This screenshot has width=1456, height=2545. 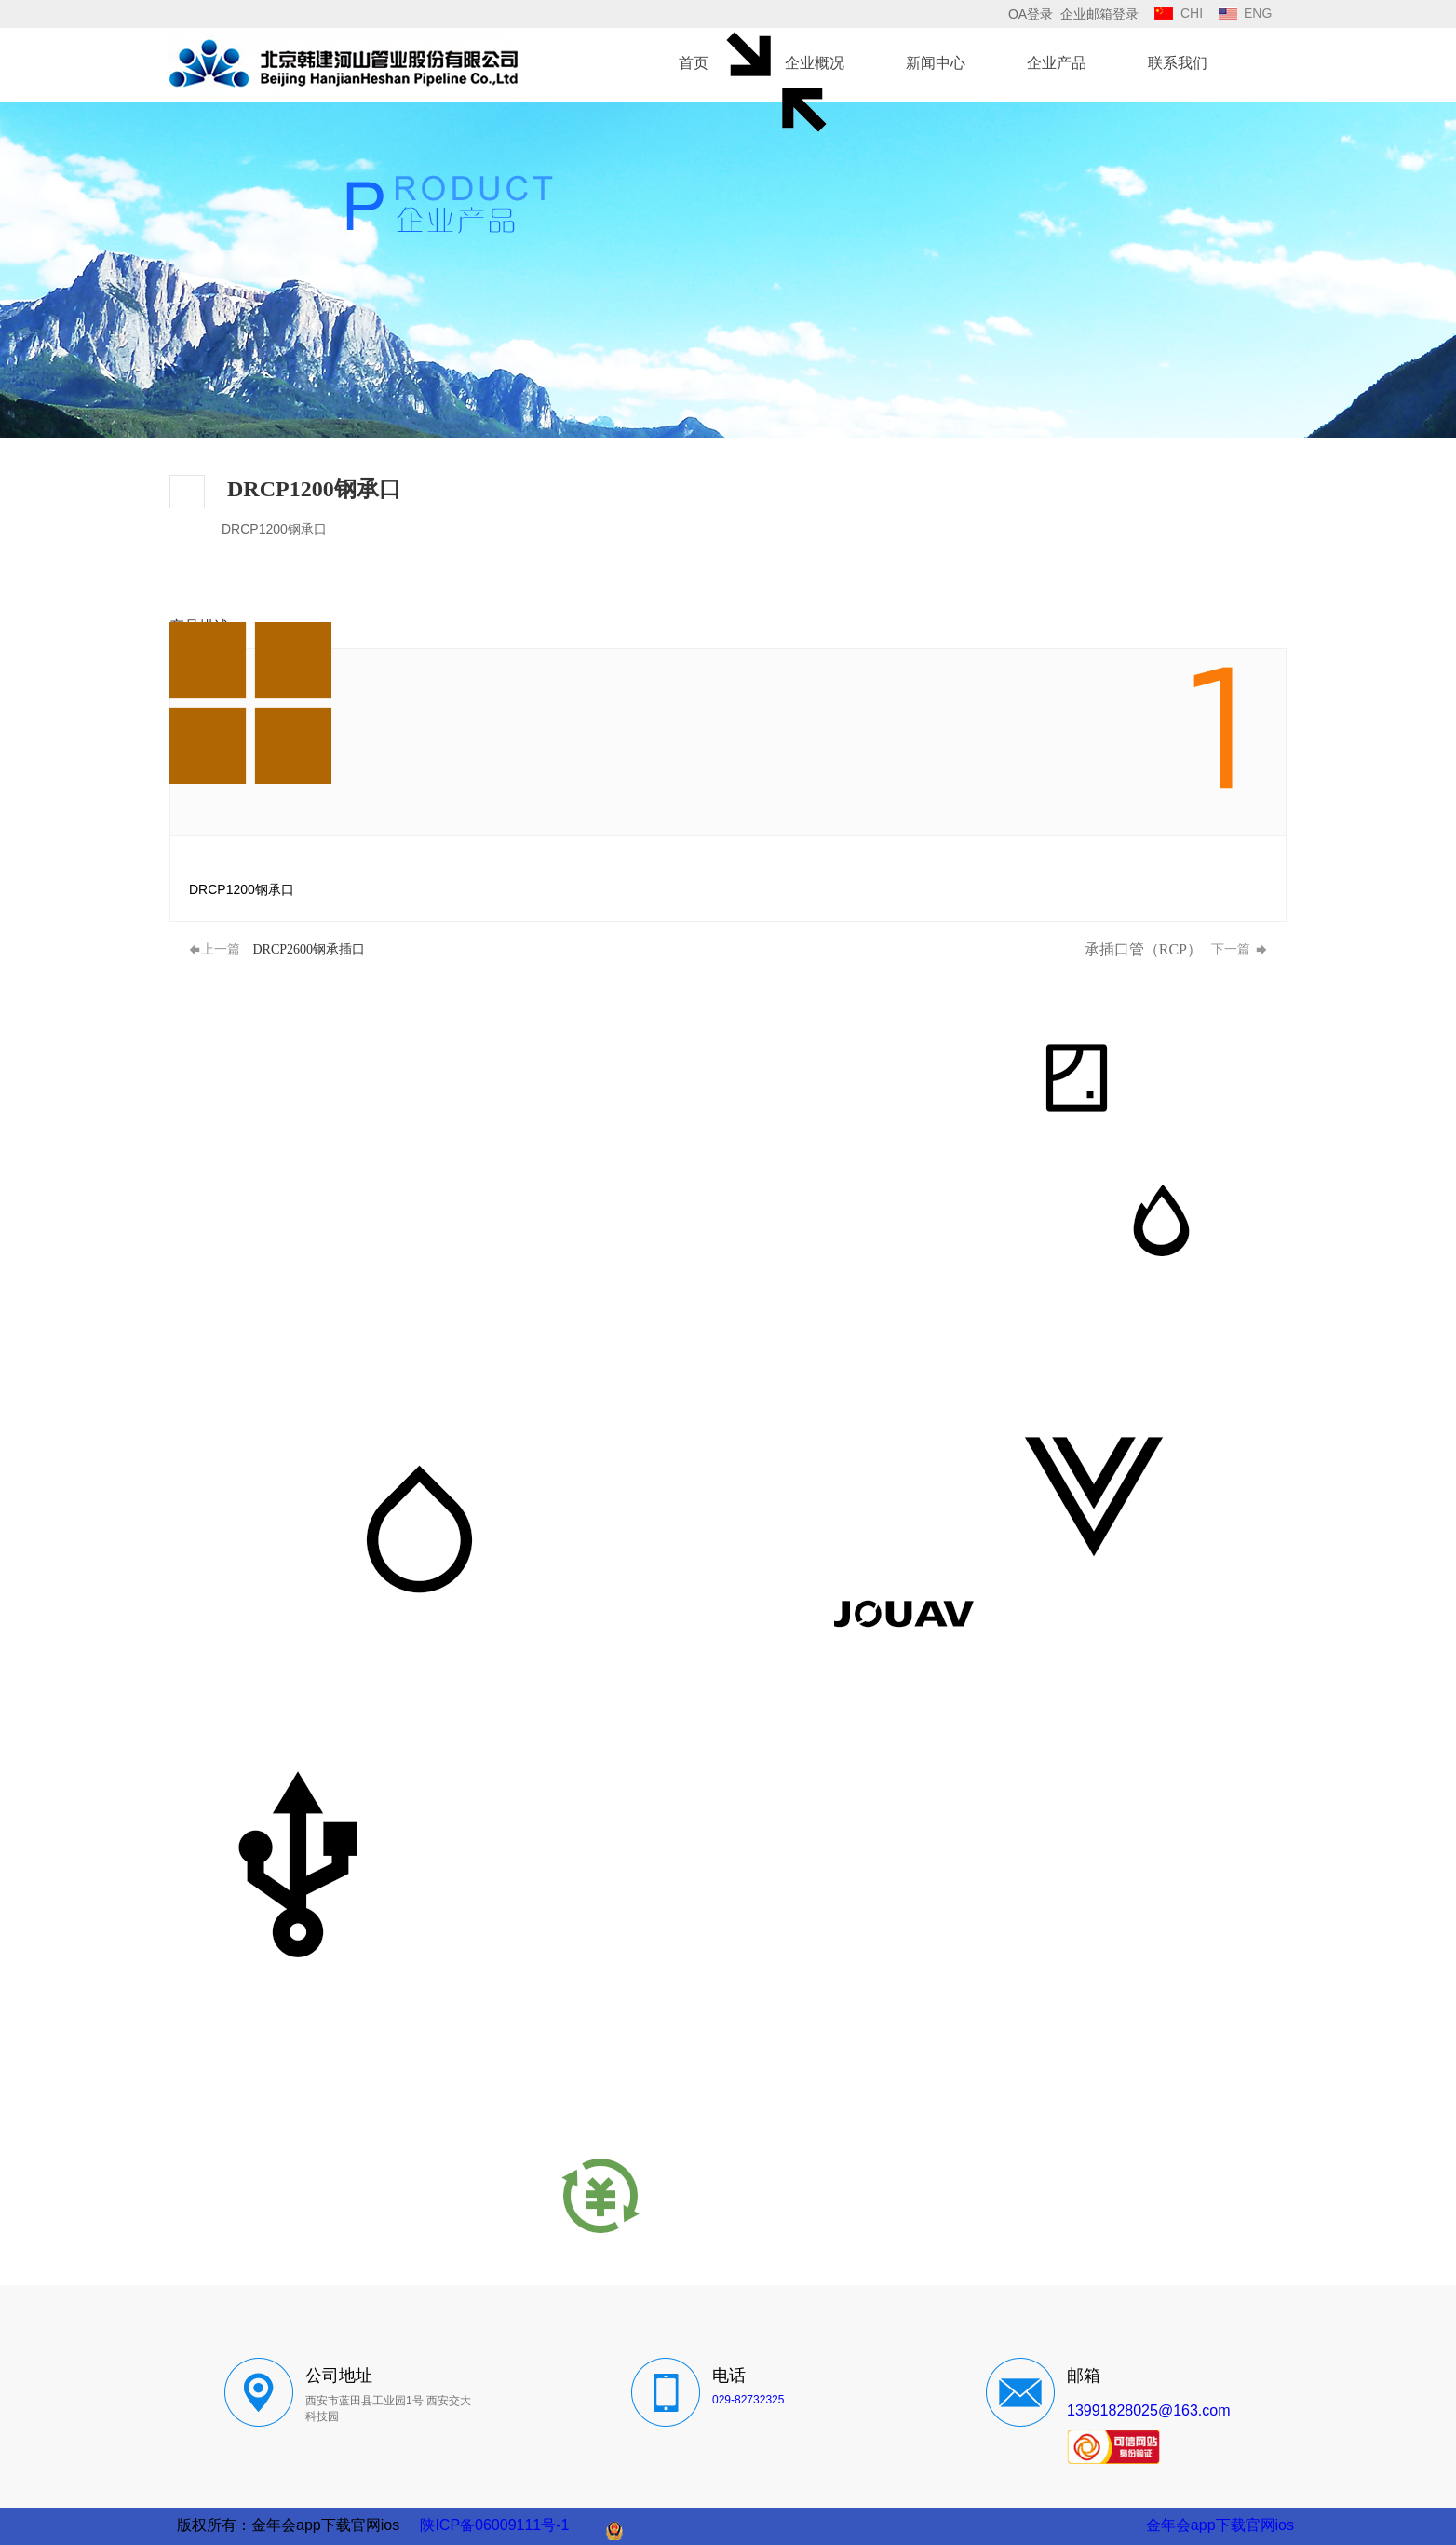 What do you see at coordinates (1076, 1077) in the screenshot?
I see `access local storage or hard drive` at bounding box center [1076, 1077].